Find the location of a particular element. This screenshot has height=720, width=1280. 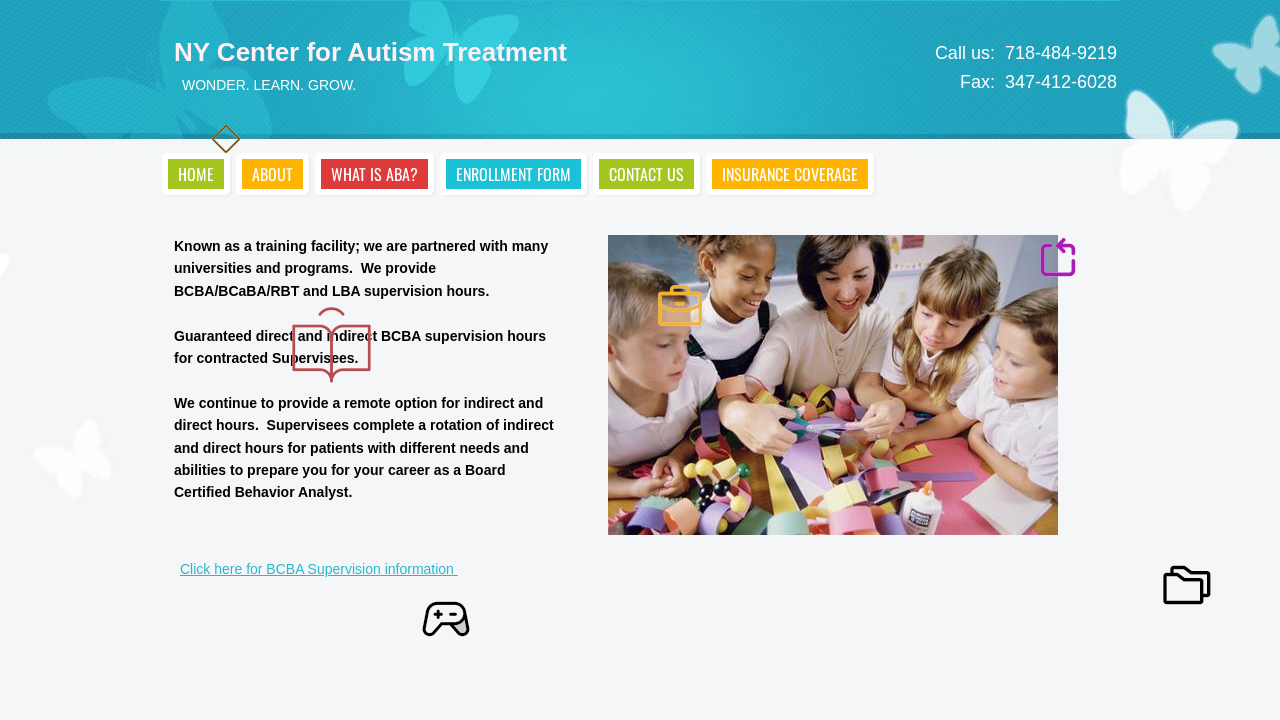

access work or business-related content is located at coordinates (680, 307).